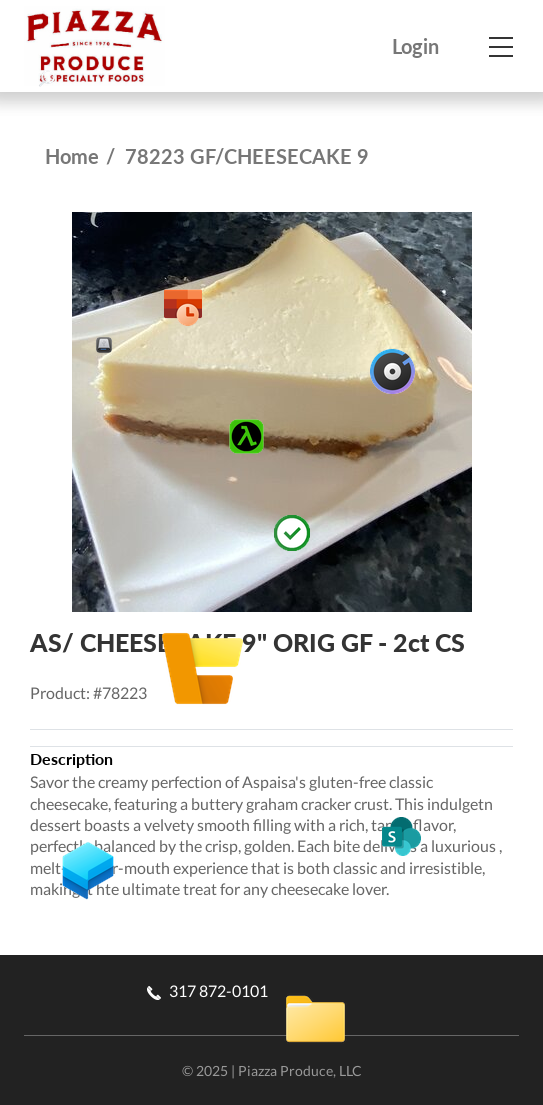 This screenshot has width=543, height=1105. I want to click on file successfully synced to OneDrive, so click(292, 533).